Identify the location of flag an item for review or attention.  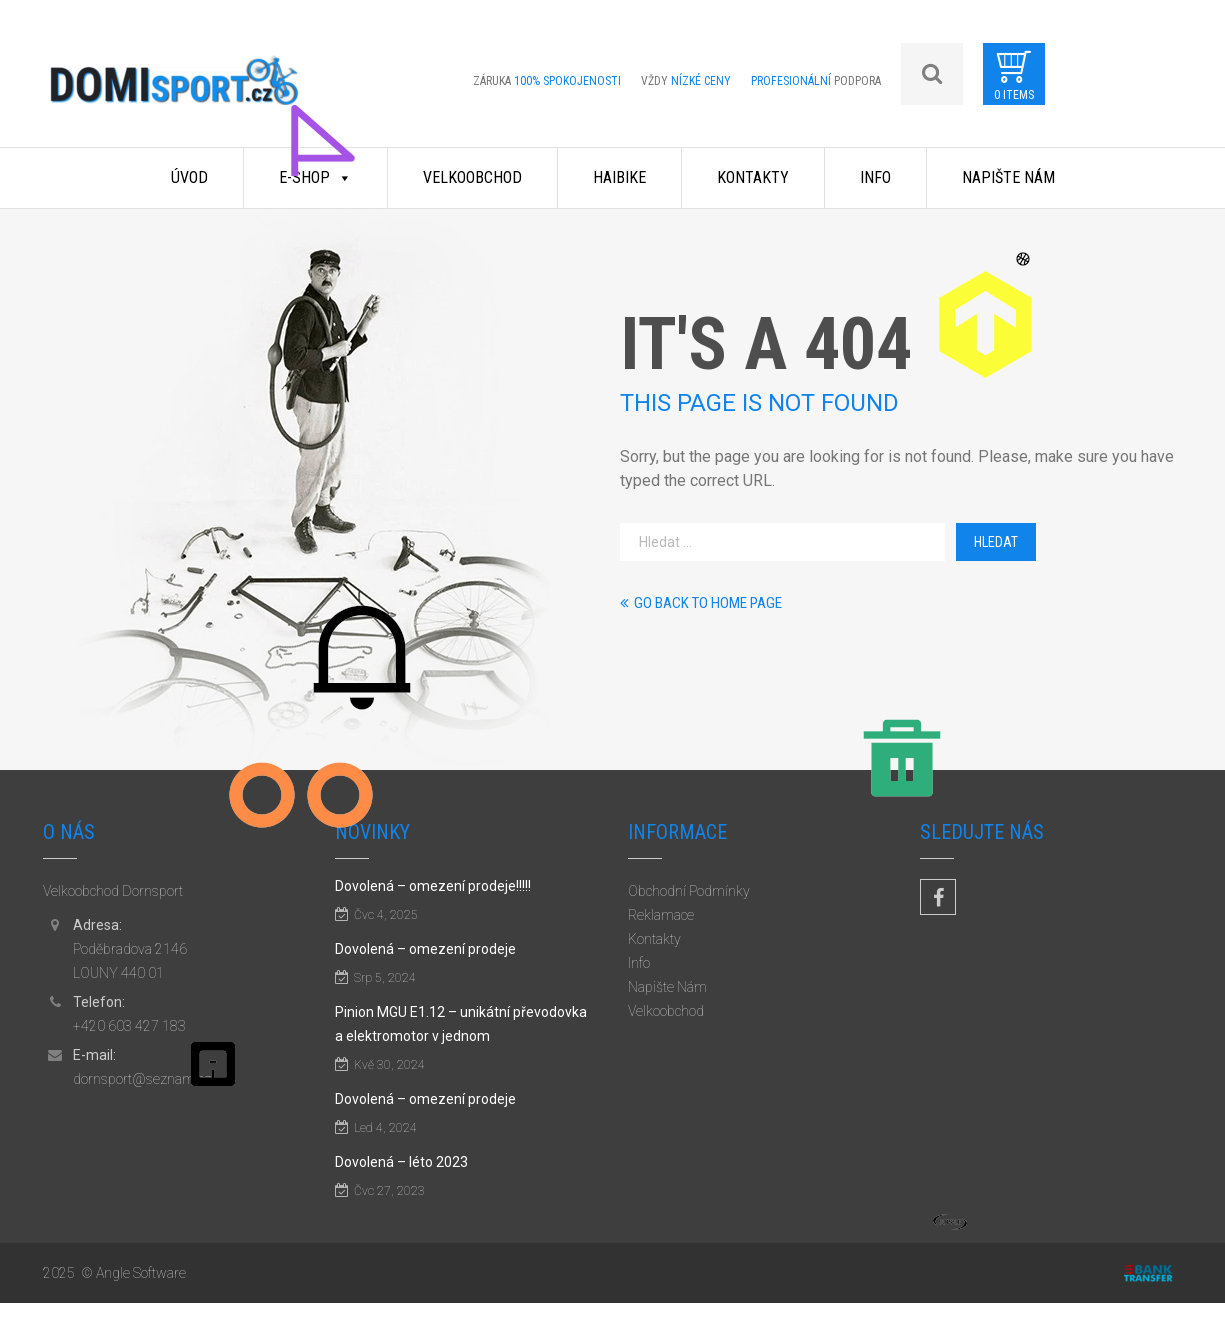
(319, 140).